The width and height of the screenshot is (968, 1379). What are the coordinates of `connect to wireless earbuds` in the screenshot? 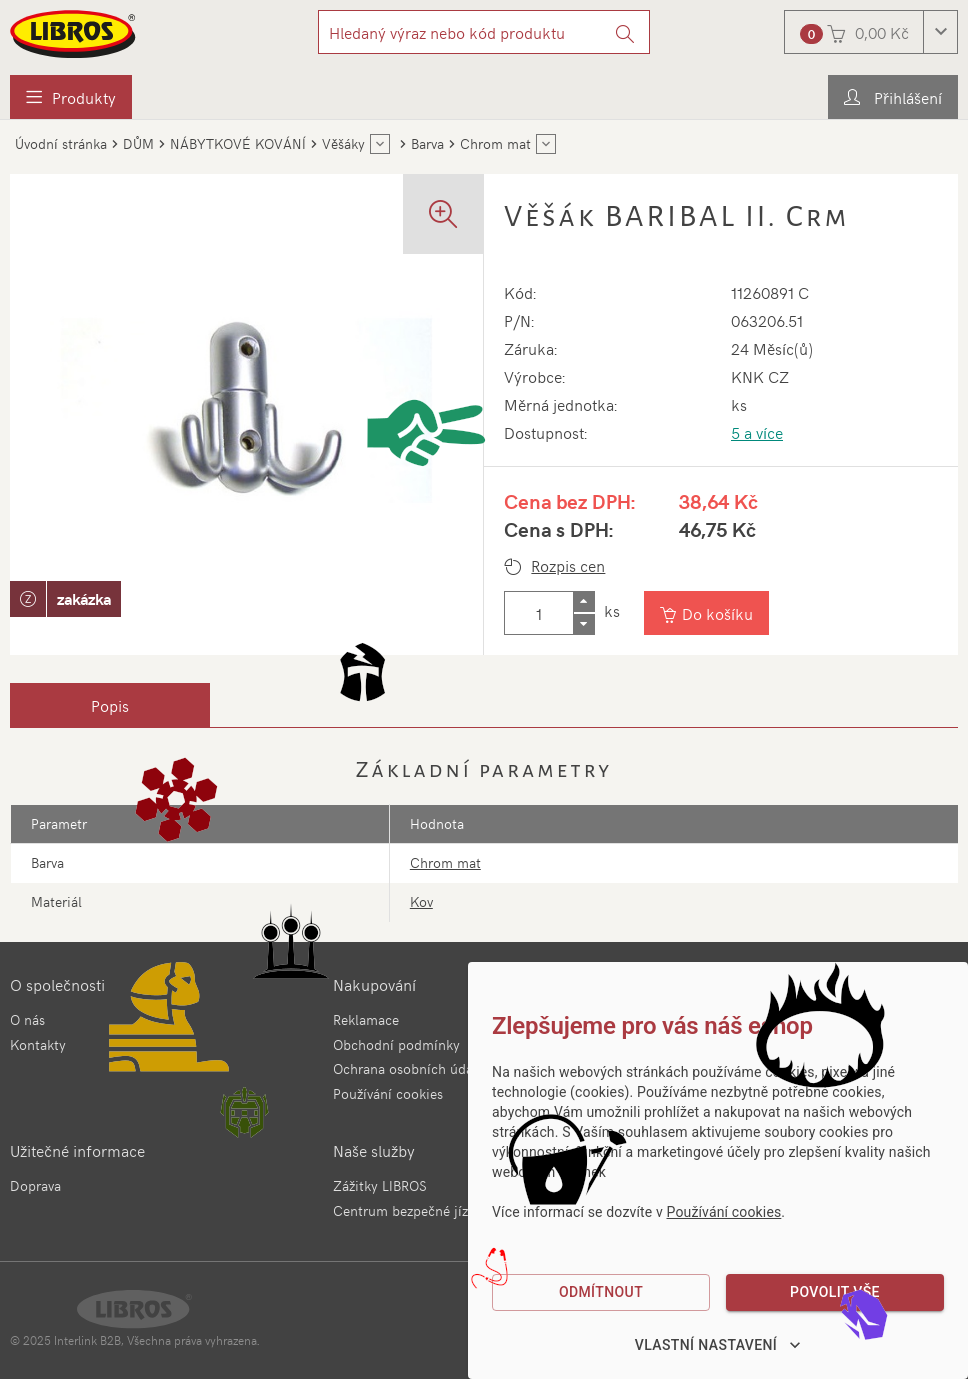 It's located at (490, 1268).